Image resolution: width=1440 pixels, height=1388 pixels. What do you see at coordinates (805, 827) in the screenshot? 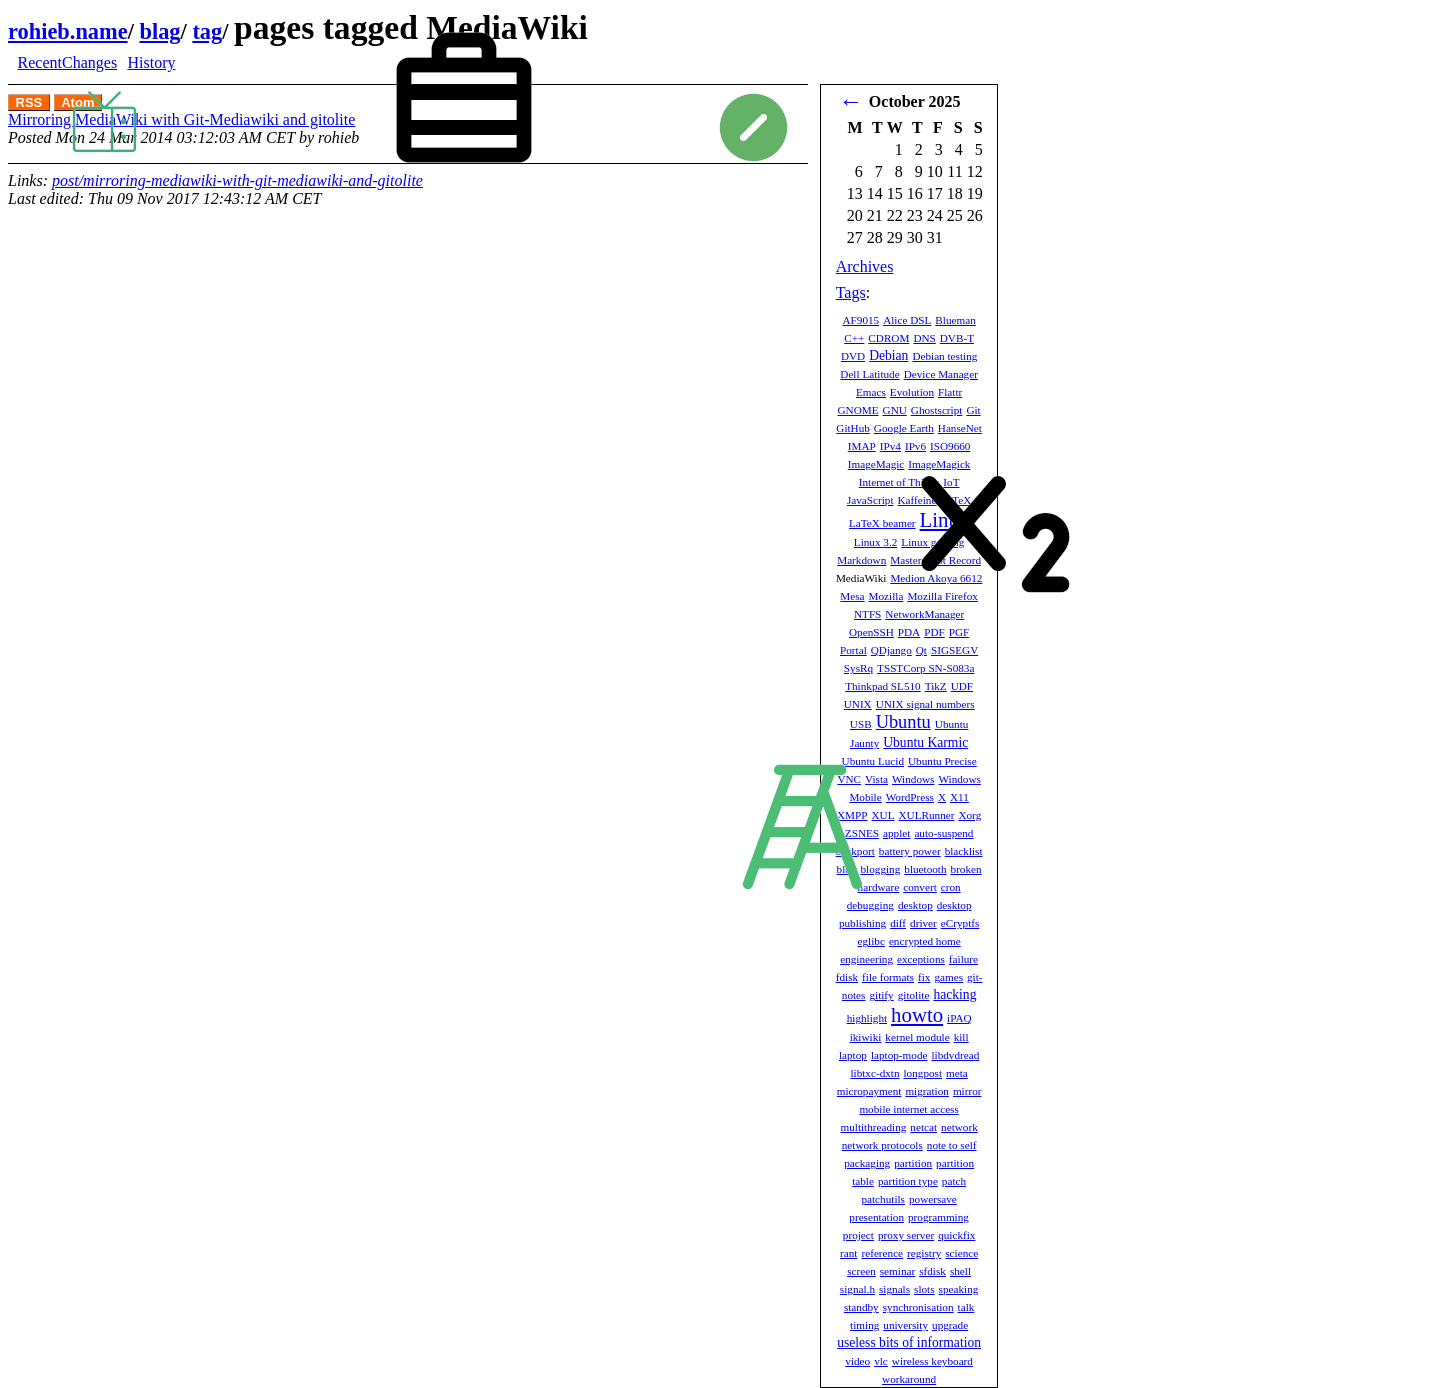
I see `access tools or equipment section` at bounding box center [805, 827].